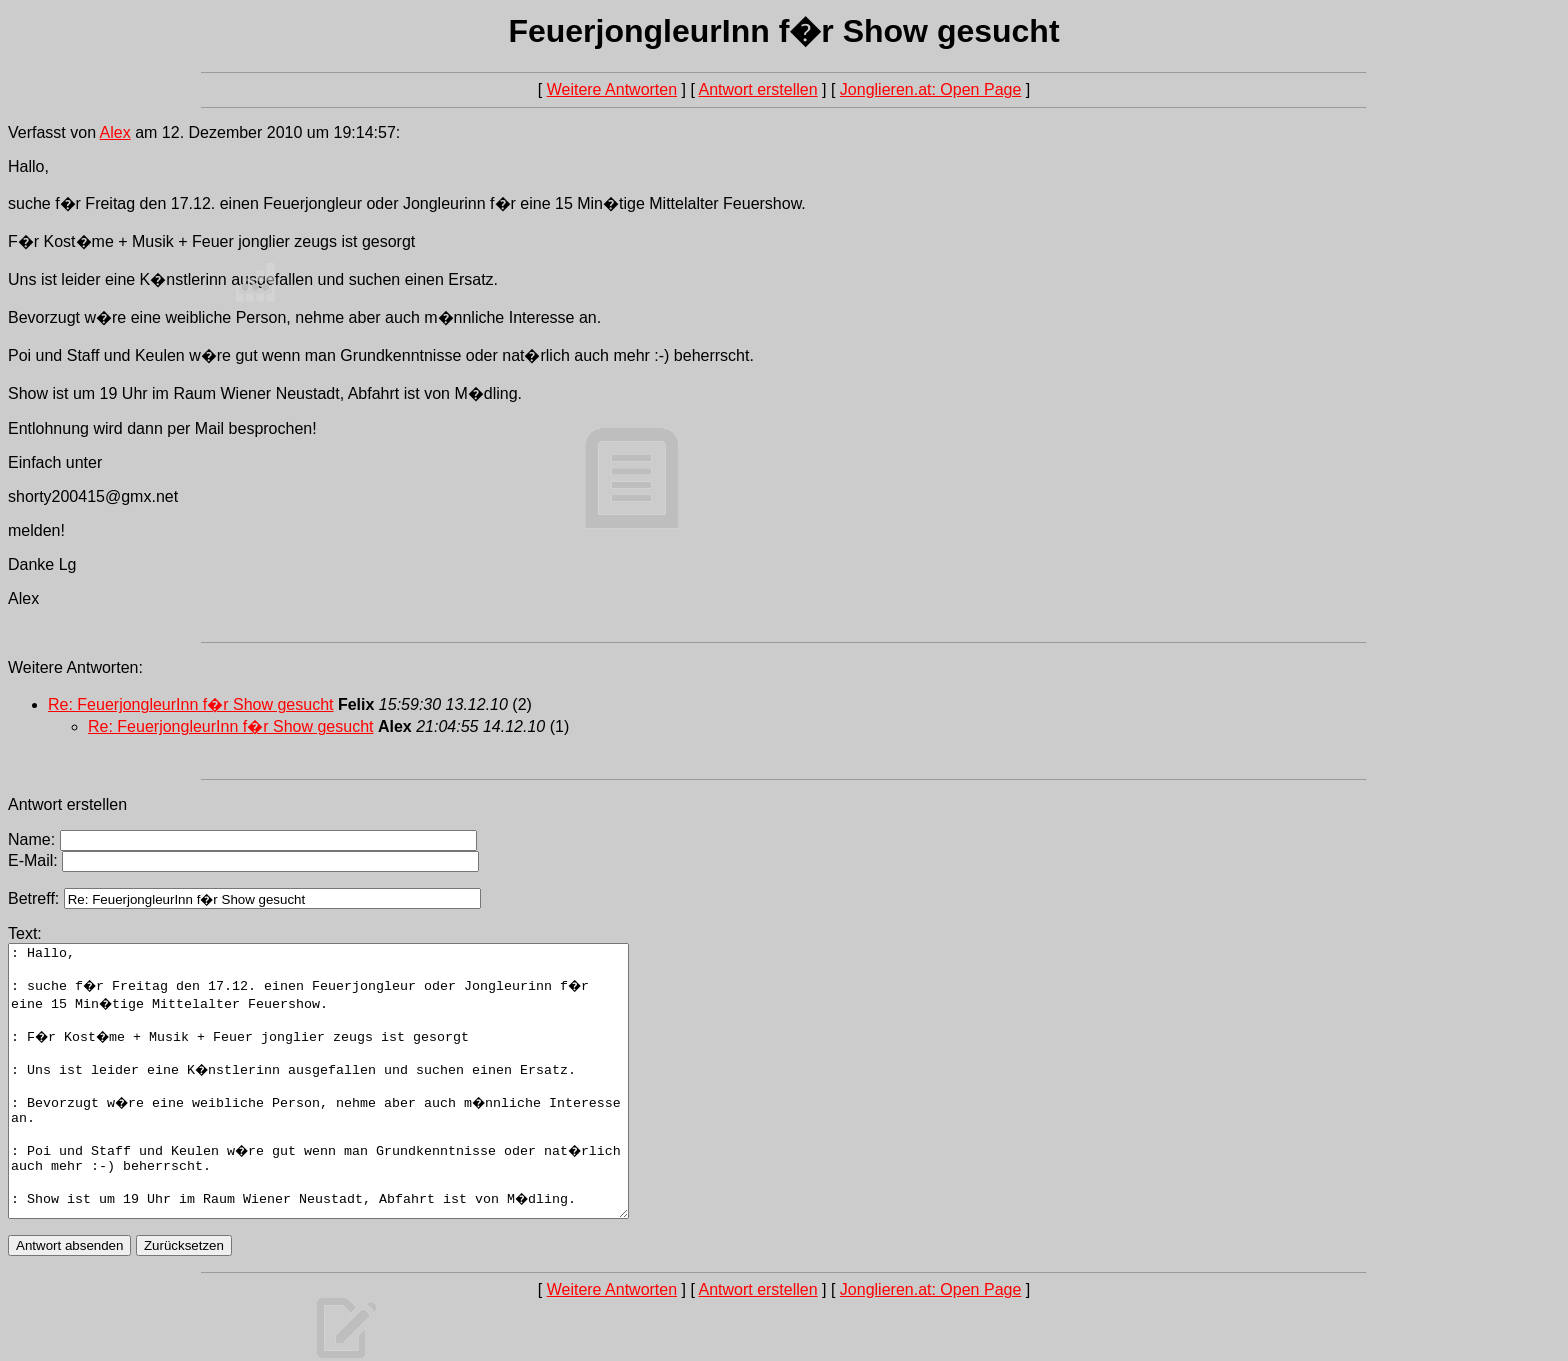  Describe the element at coordinates (256, 283) in the screenshot. I see `indicates cellular network signal is being acquired` at that location.